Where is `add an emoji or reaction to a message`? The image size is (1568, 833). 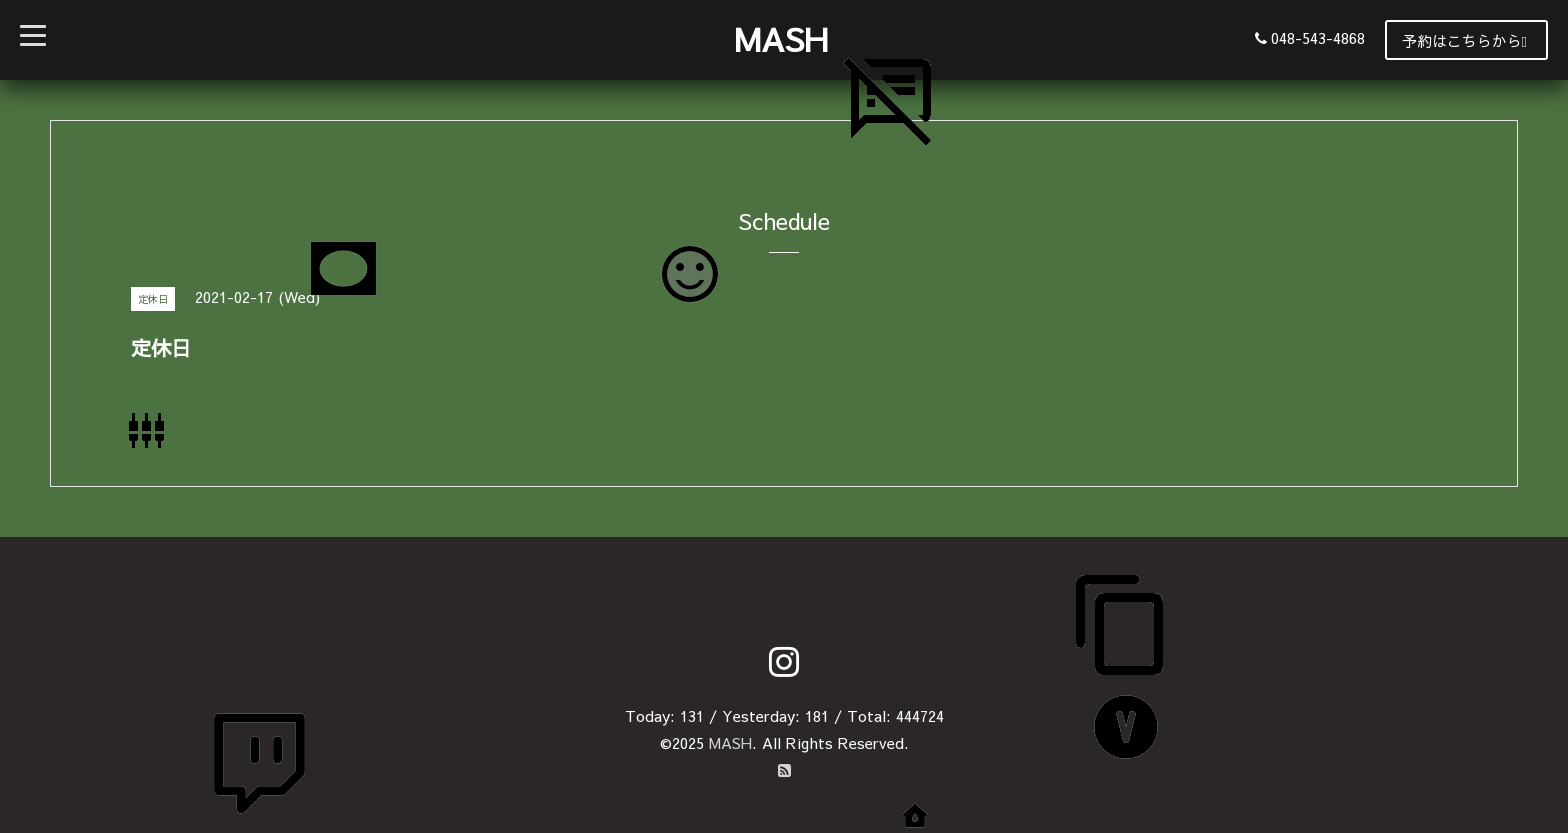 add an emoji or reaction to a message is located at coordinates (690, 274).